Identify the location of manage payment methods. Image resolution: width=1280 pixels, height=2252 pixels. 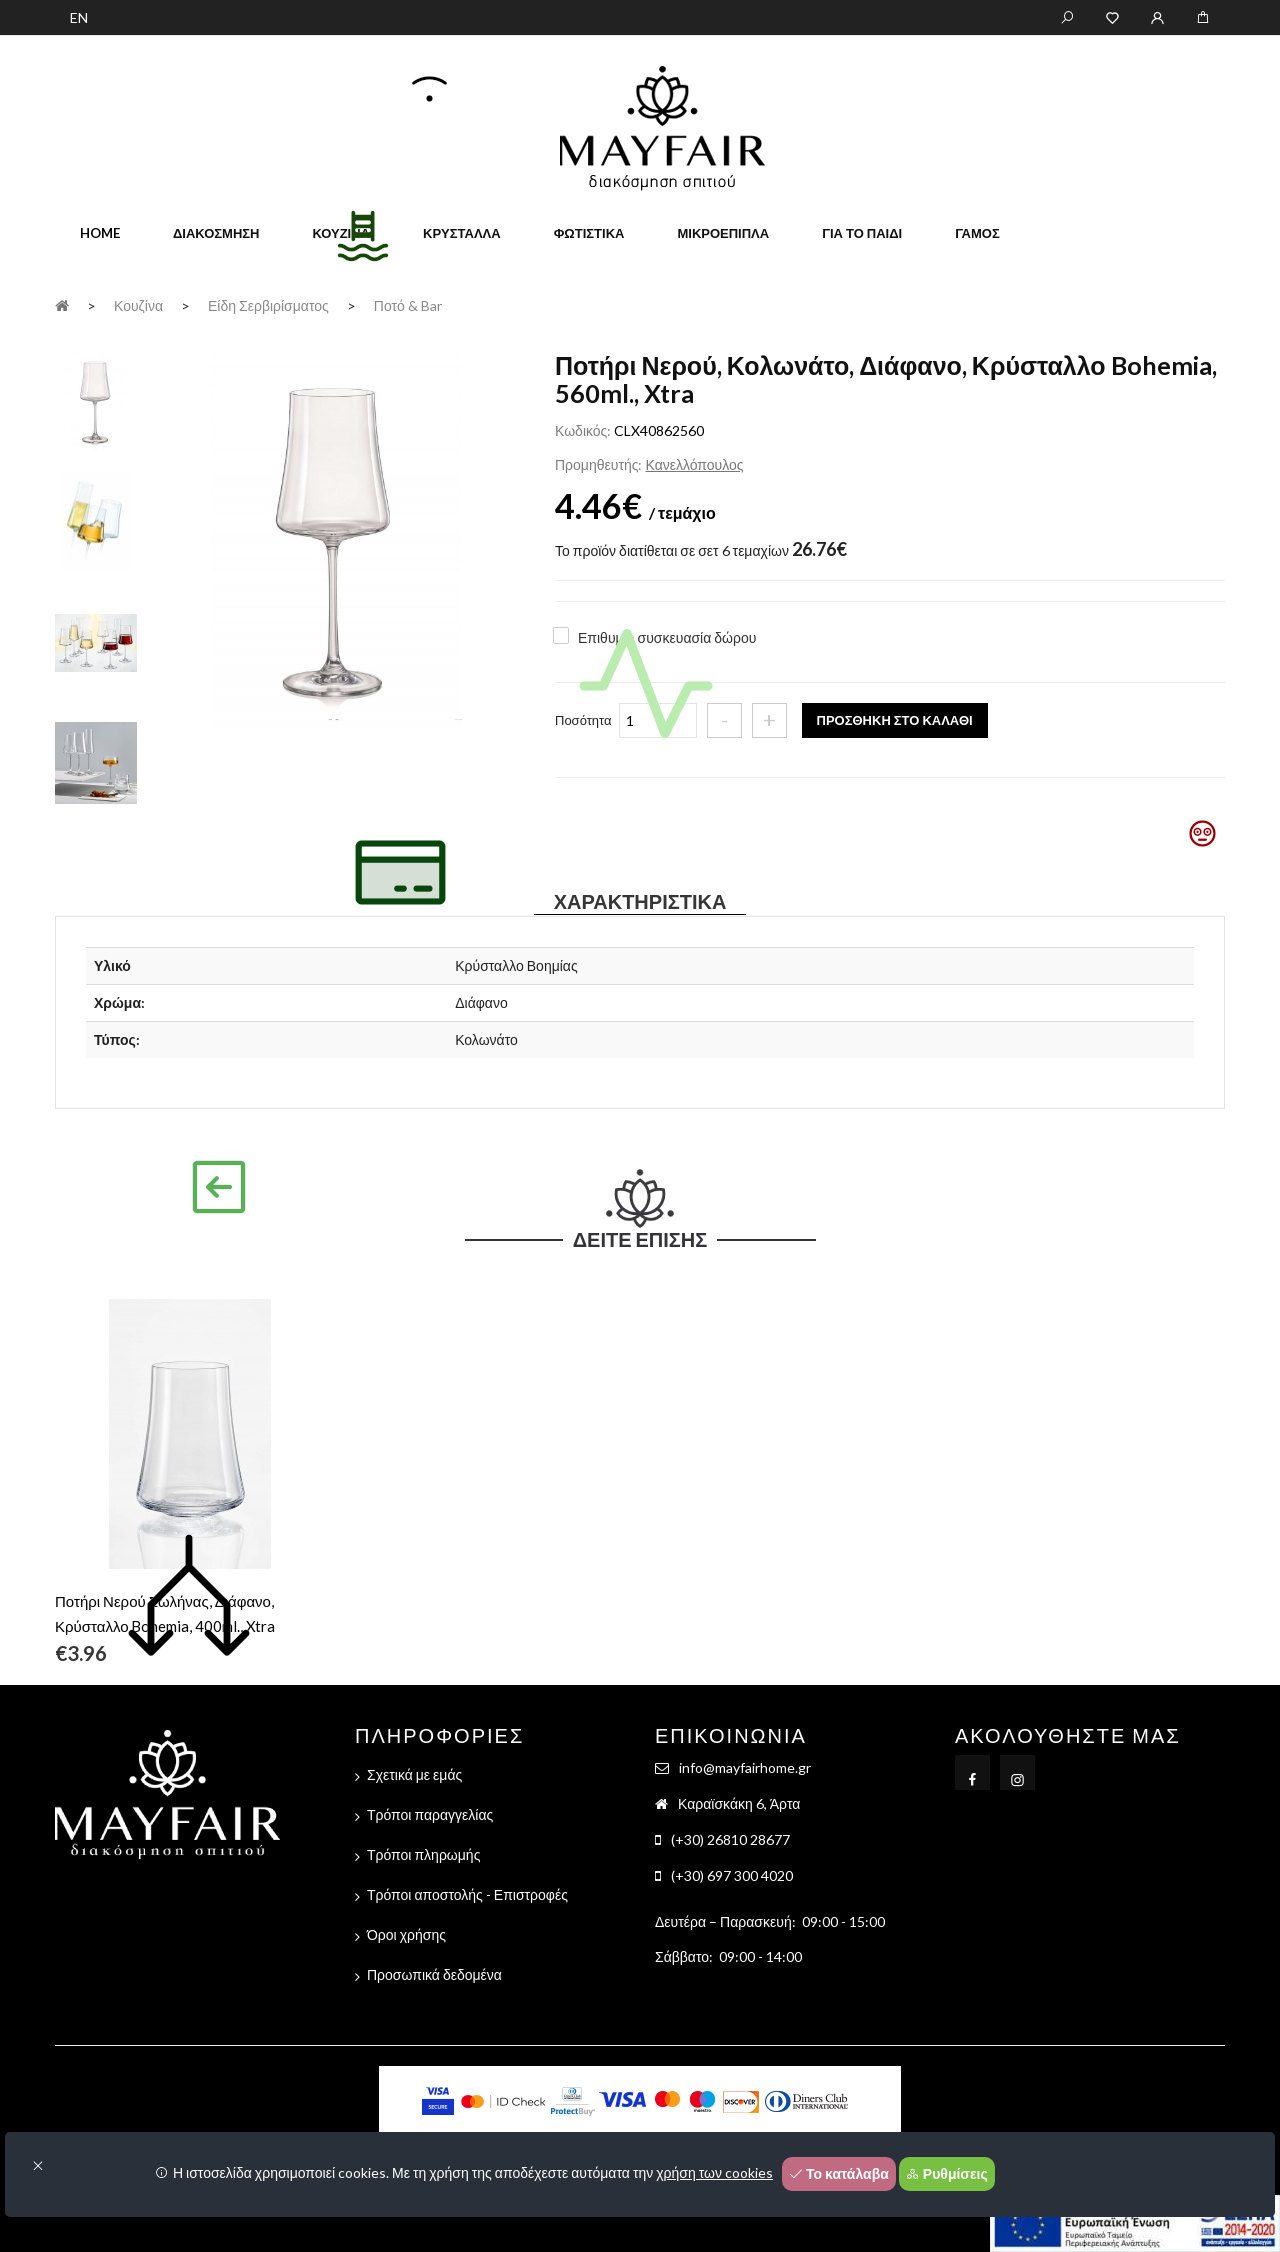
(400, 872).